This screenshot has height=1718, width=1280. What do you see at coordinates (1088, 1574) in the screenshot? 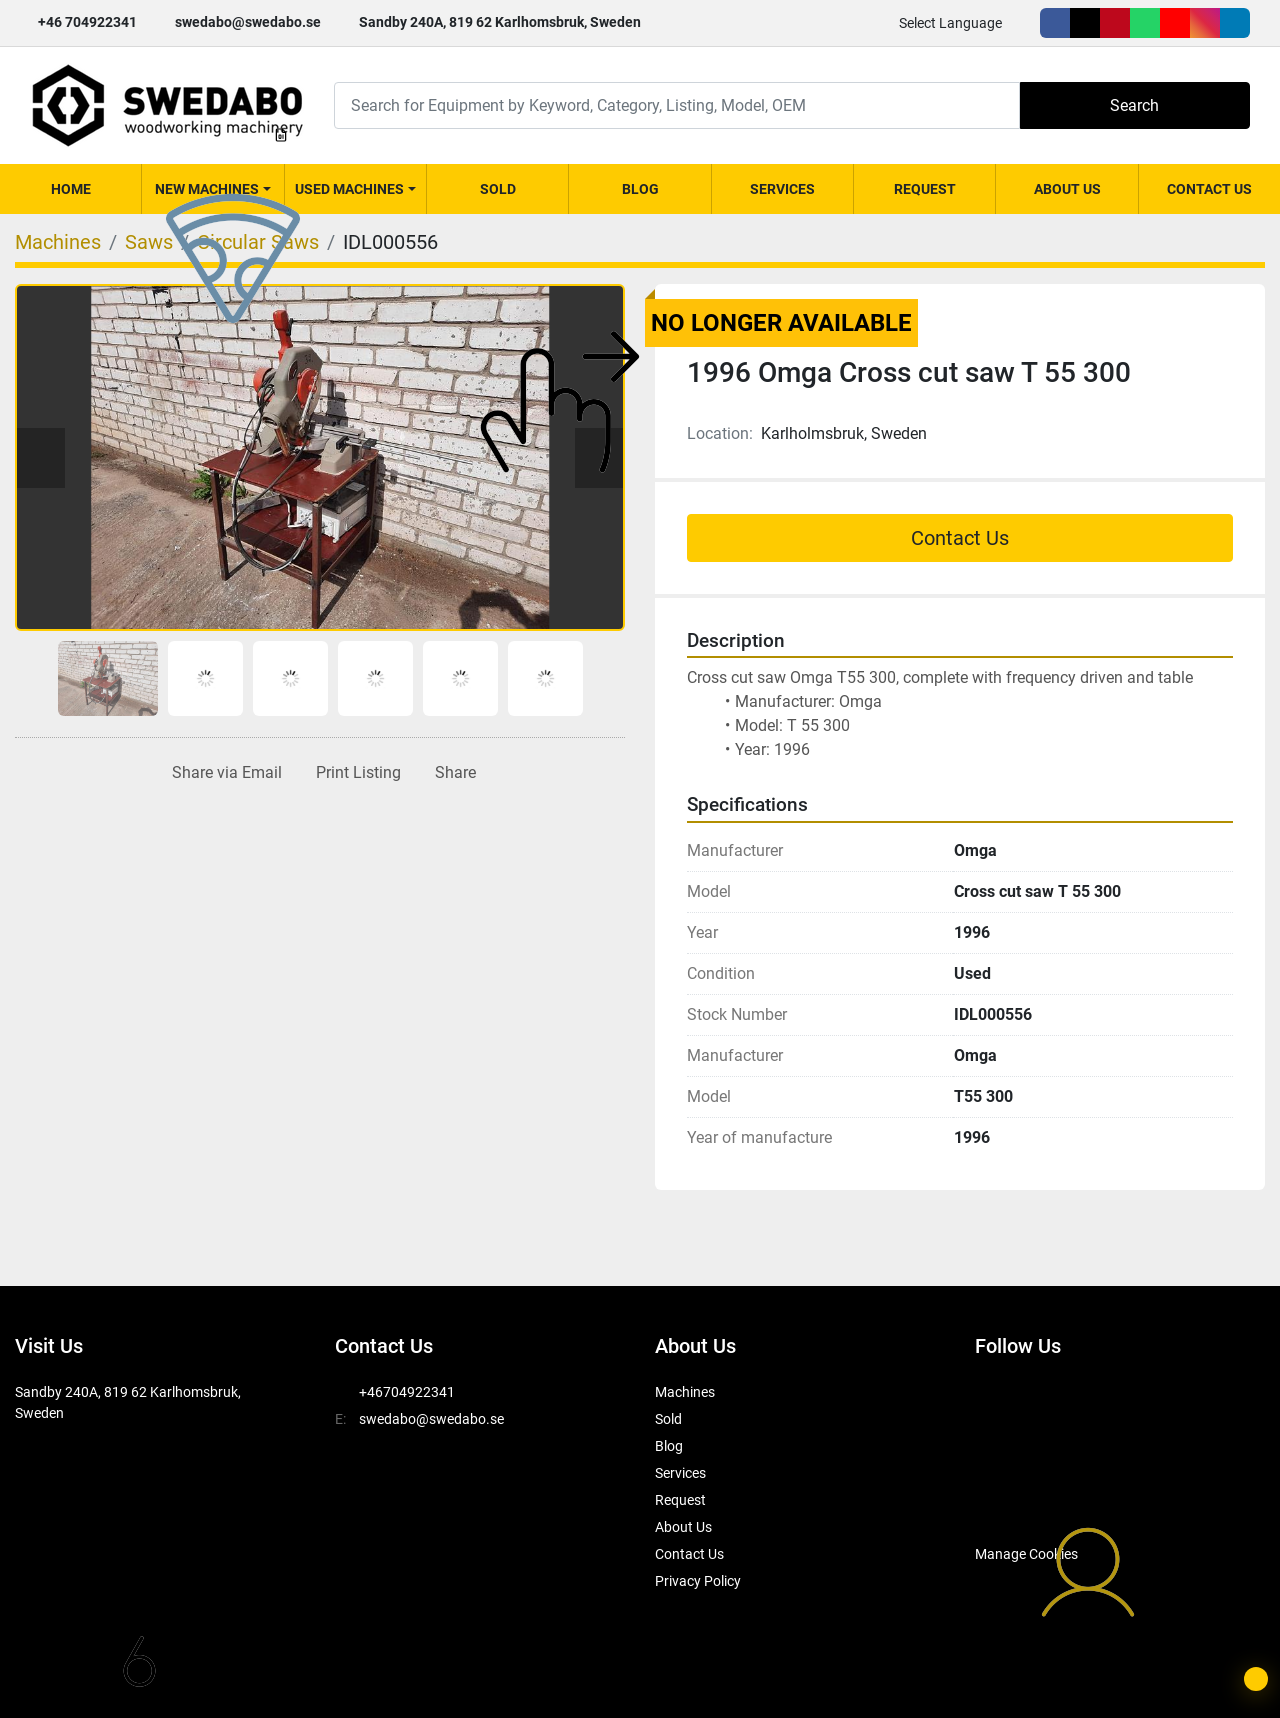
I see `view your profile` at bounding box center [1088, 1574].